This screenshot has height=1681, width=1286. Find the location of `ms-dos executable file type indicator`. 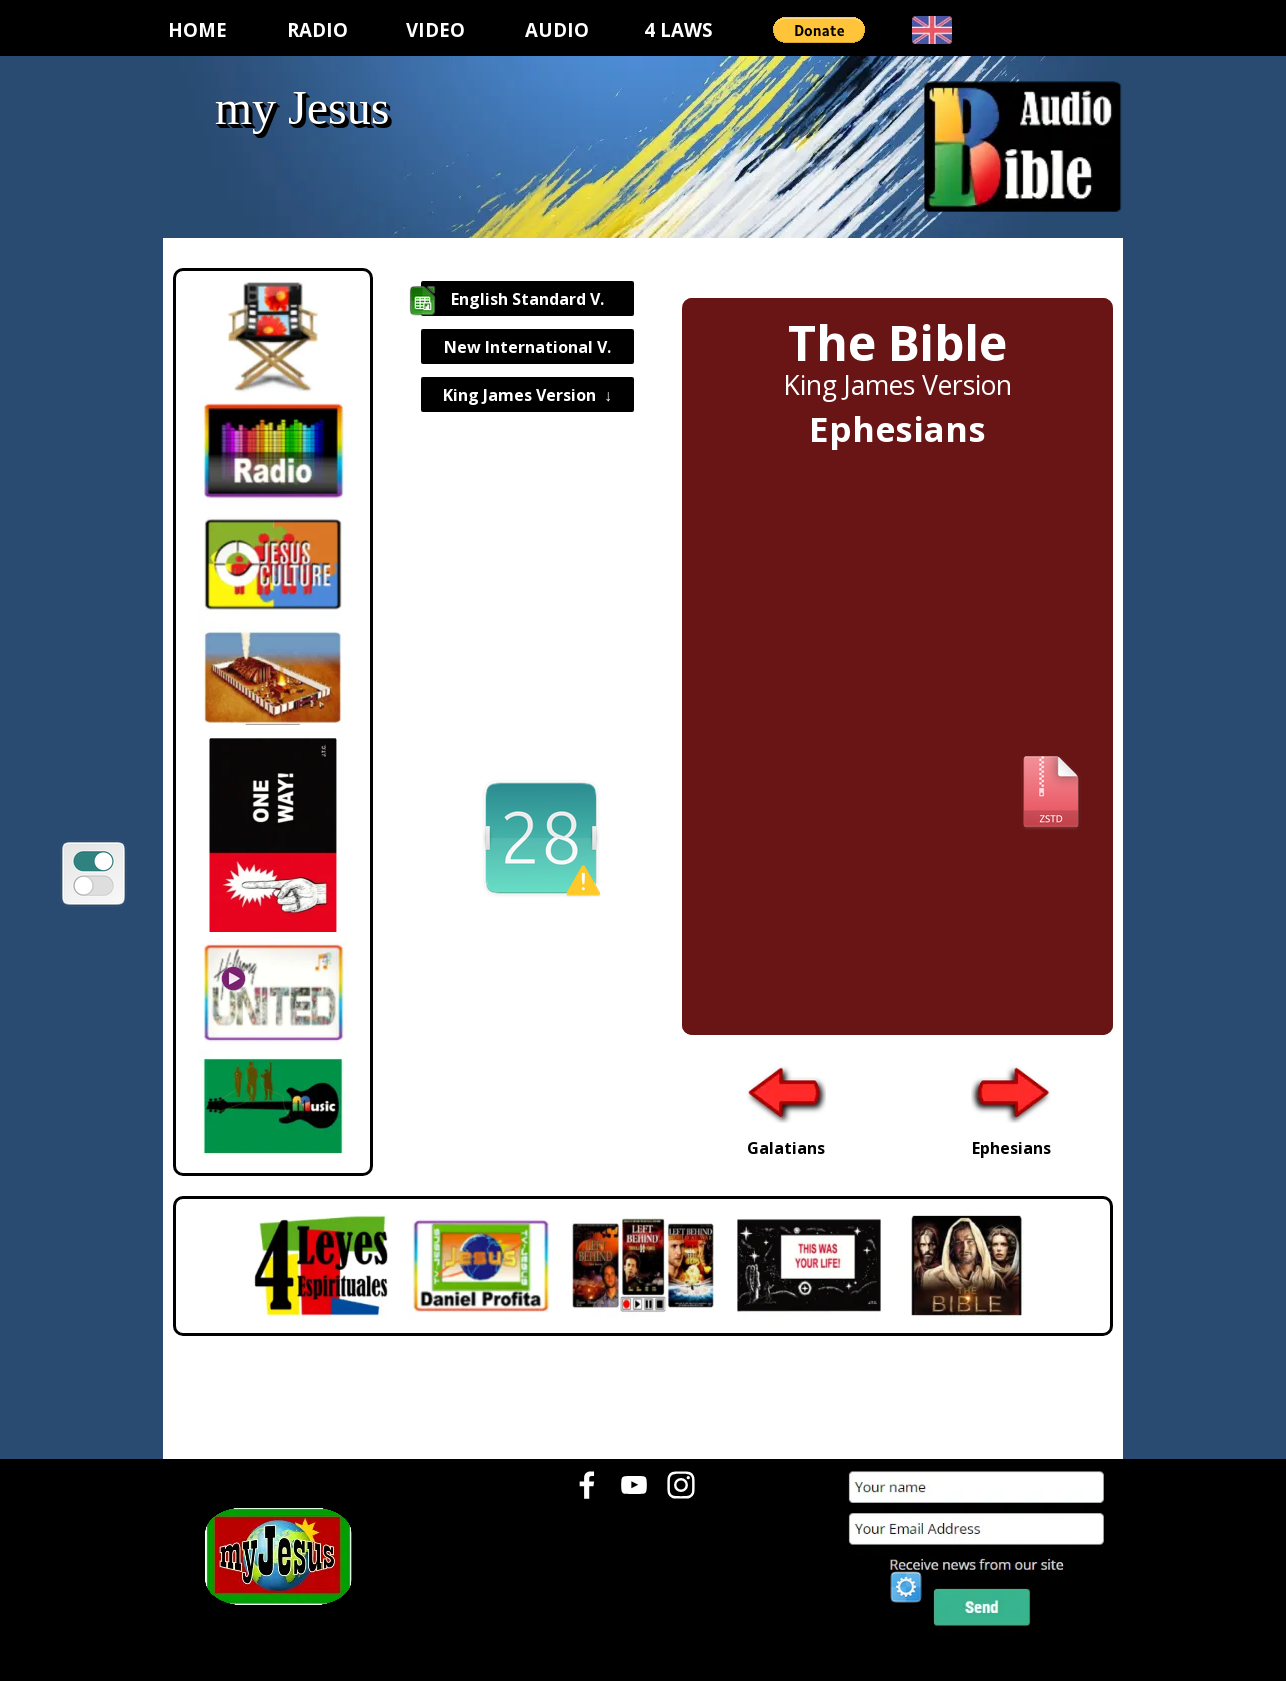

ms-dos executable file type indicator is located at coordinates (906, 1587).